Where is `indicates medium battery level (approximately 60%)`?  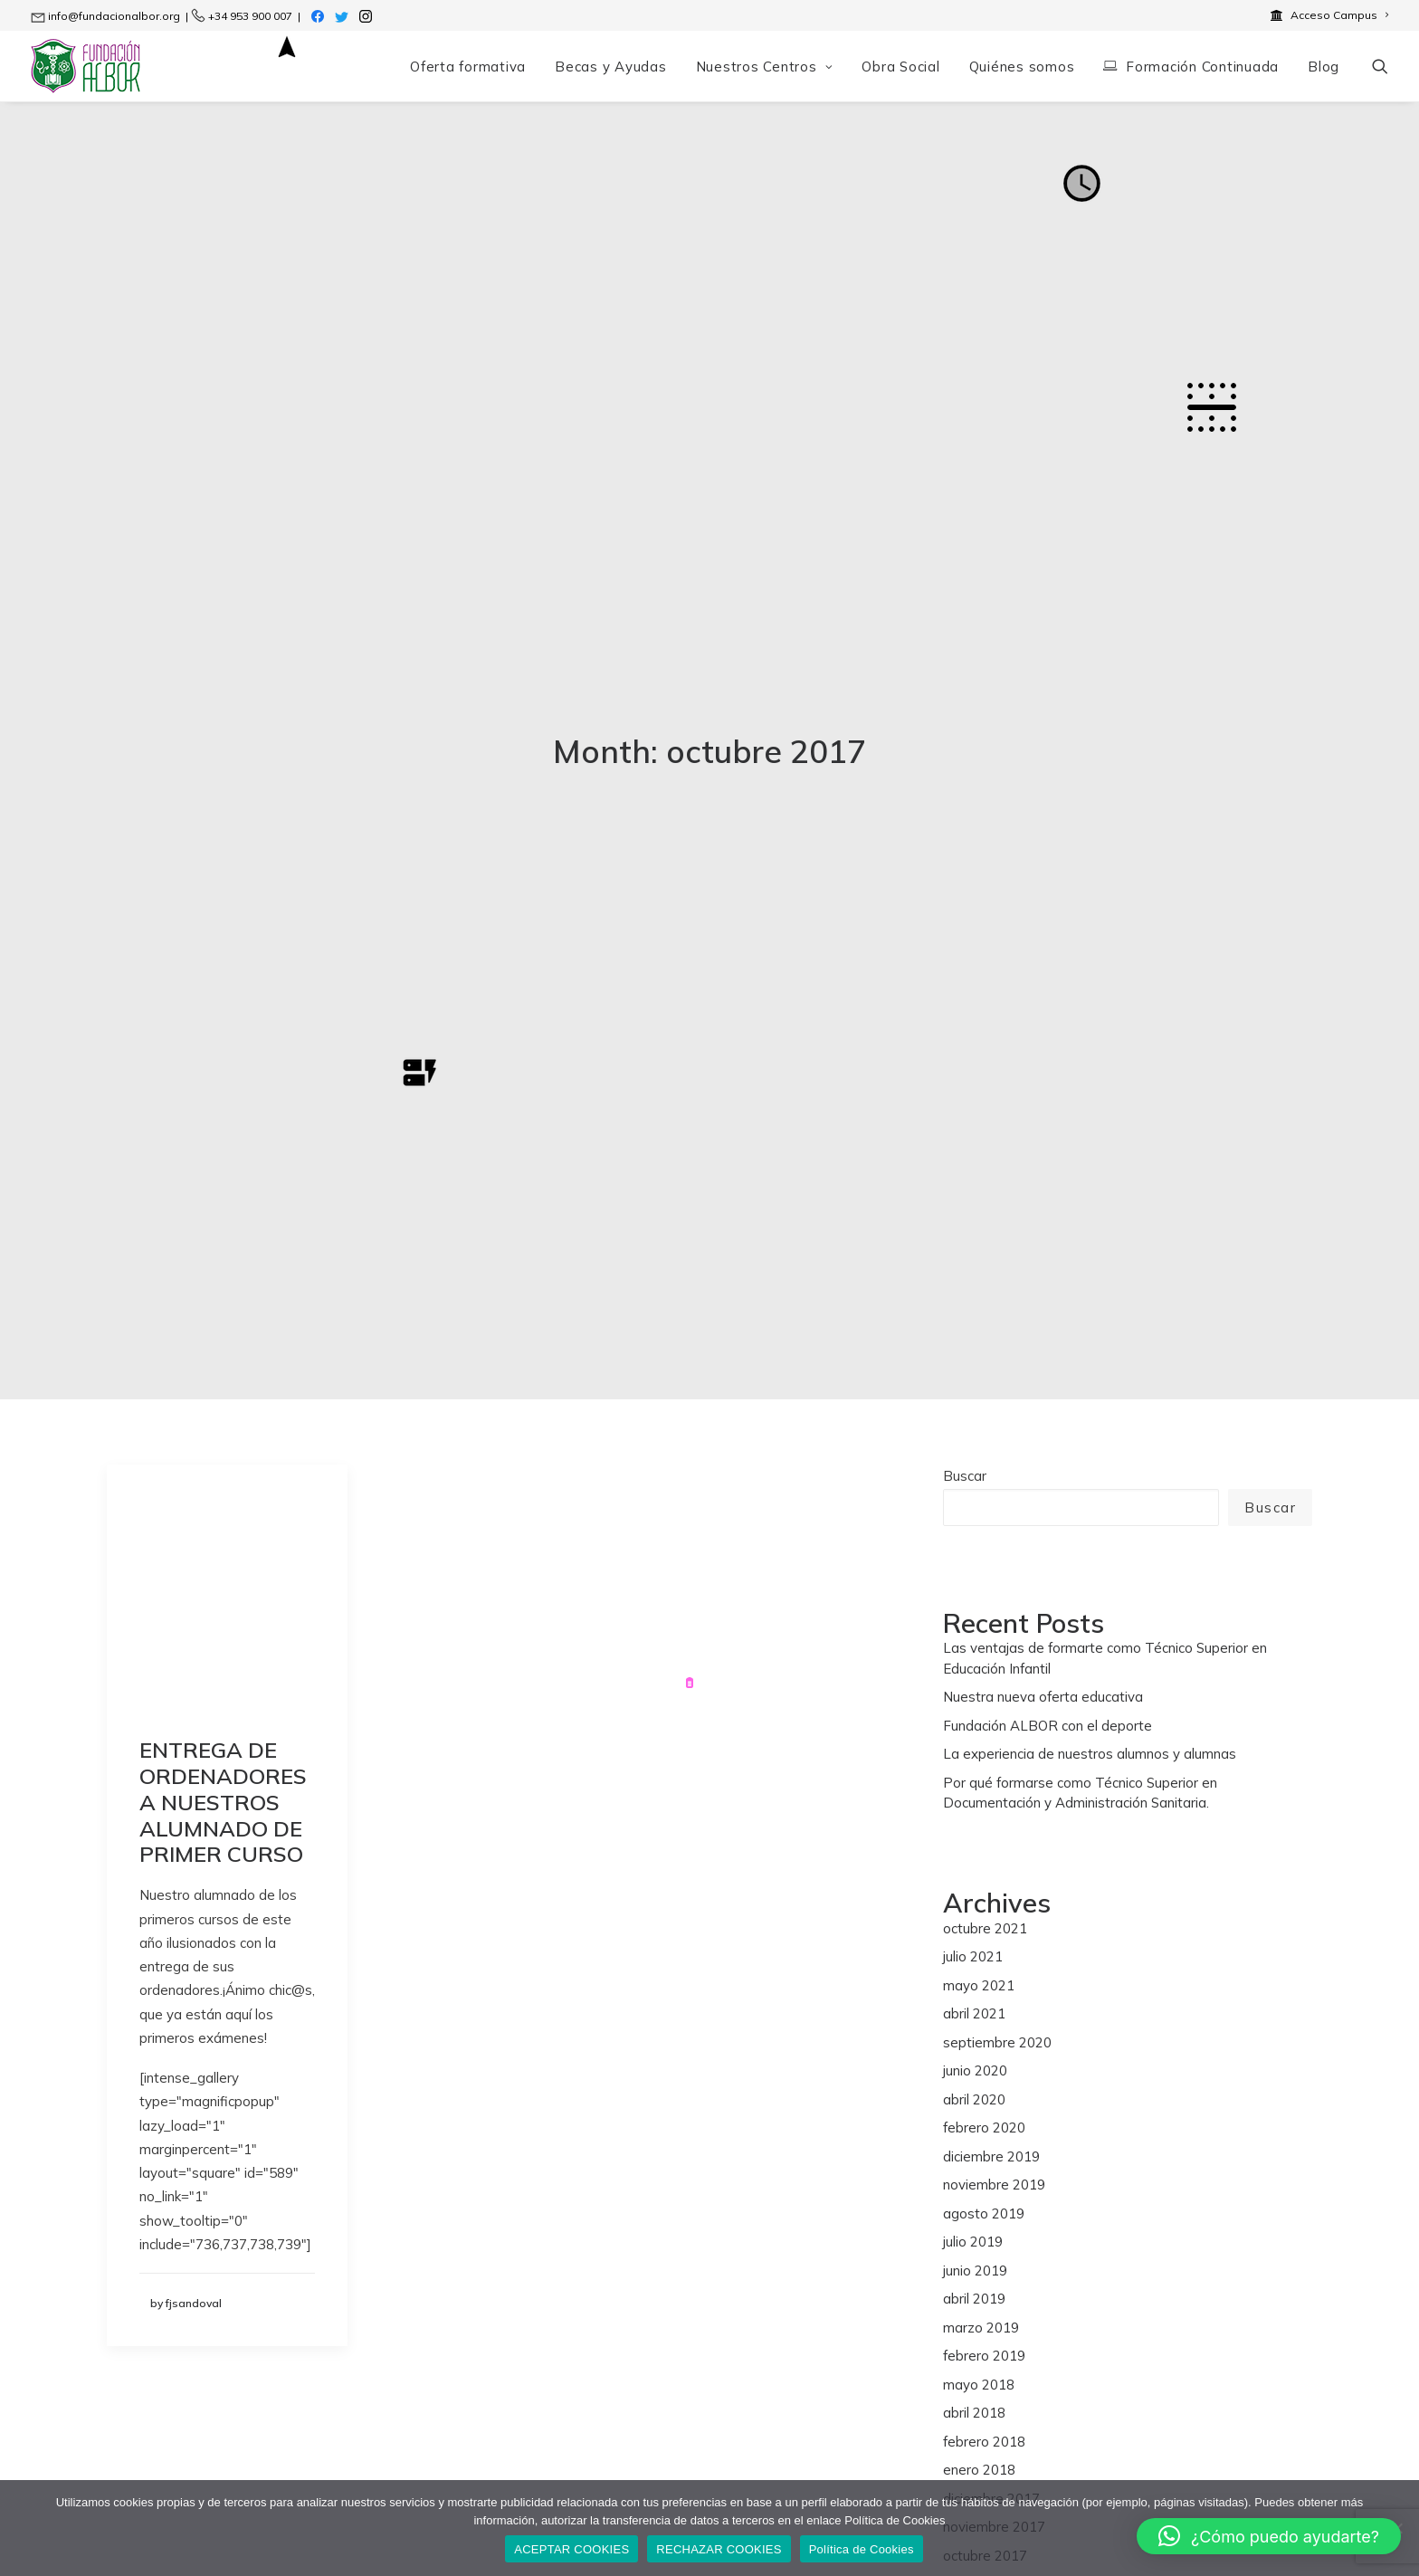
indicates medium battery level (approximately 60%) is located at coordinates (690, 1683).